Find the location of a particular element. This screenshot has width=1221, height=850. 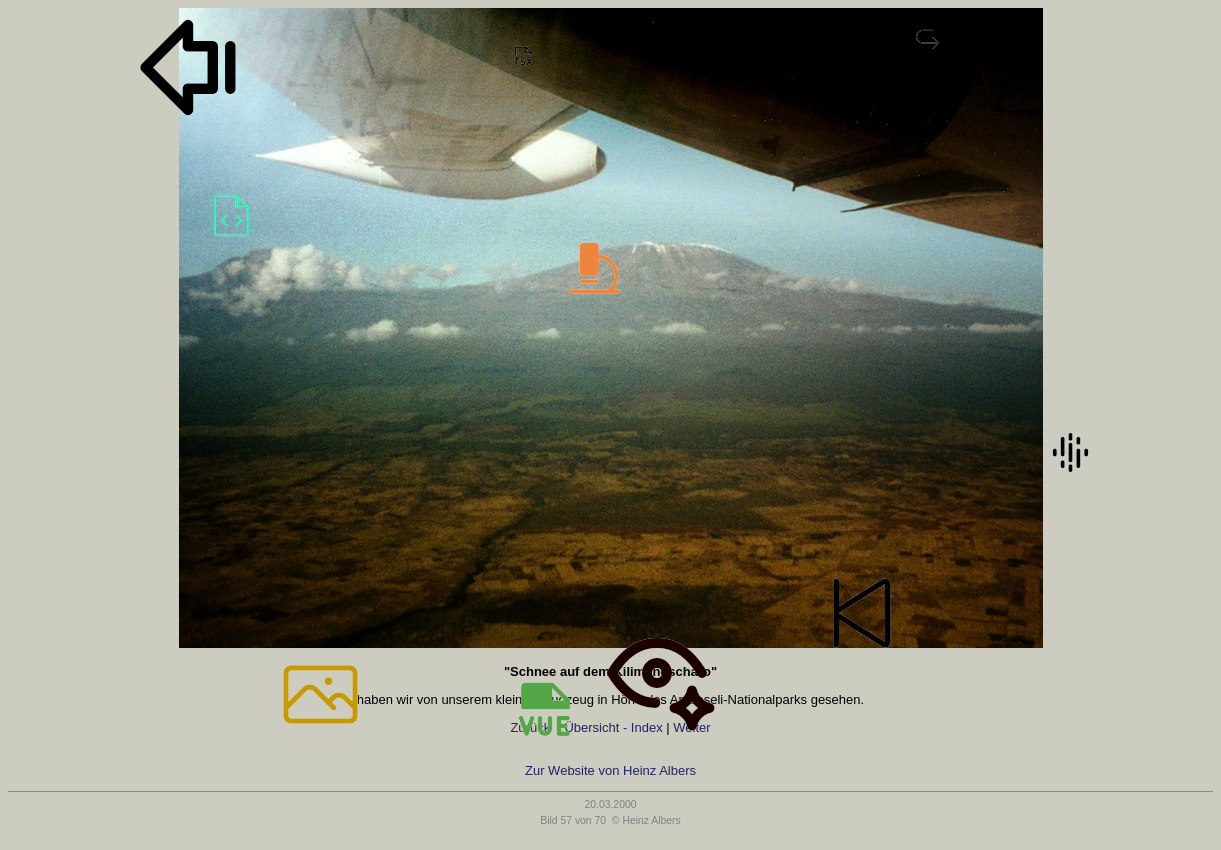

enable smart view or AI-powered visual features is located at coordinates (657, 673).